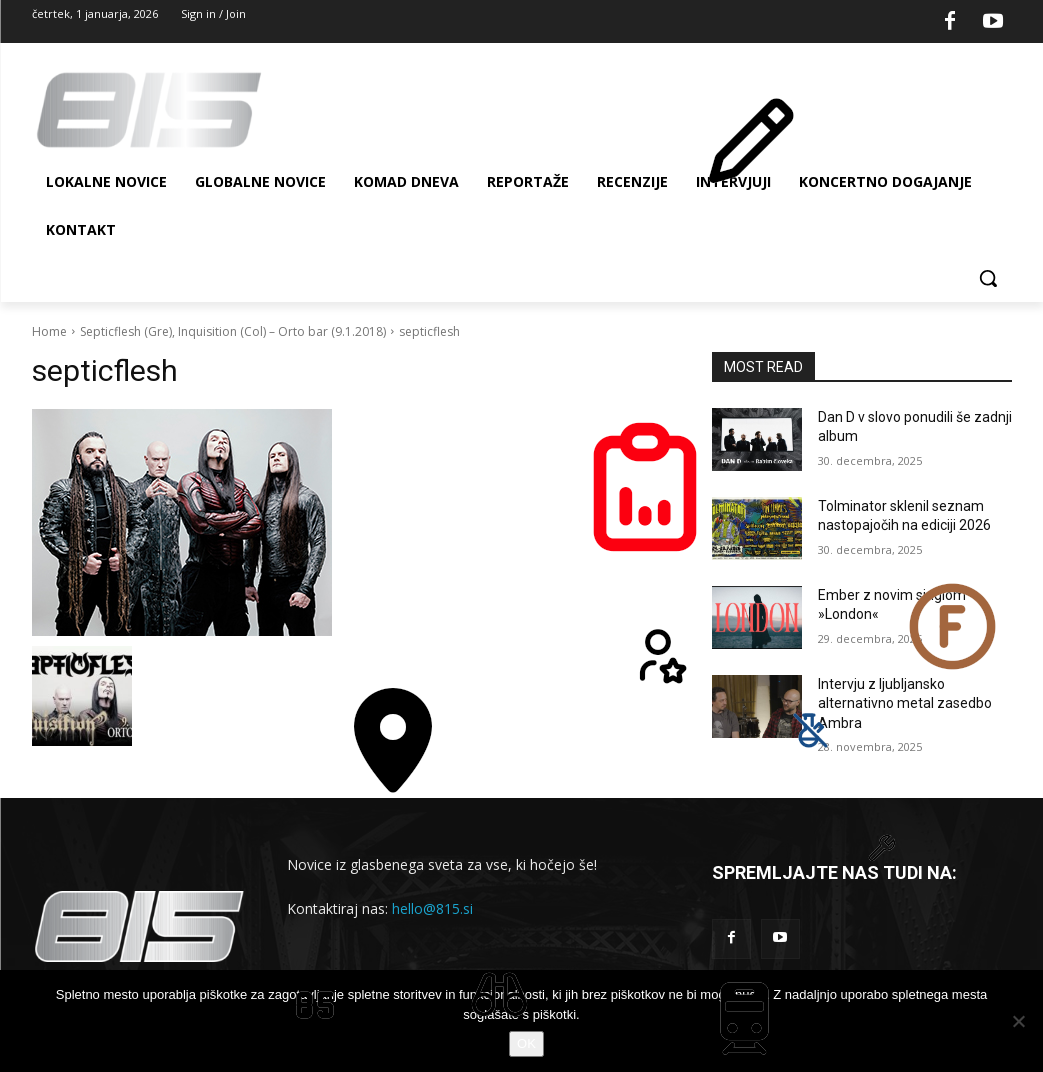 The height and width of the screenshot is (1072, 1043). I want to click on displays the number 85 as a badge or counter, so click(315, 1005).